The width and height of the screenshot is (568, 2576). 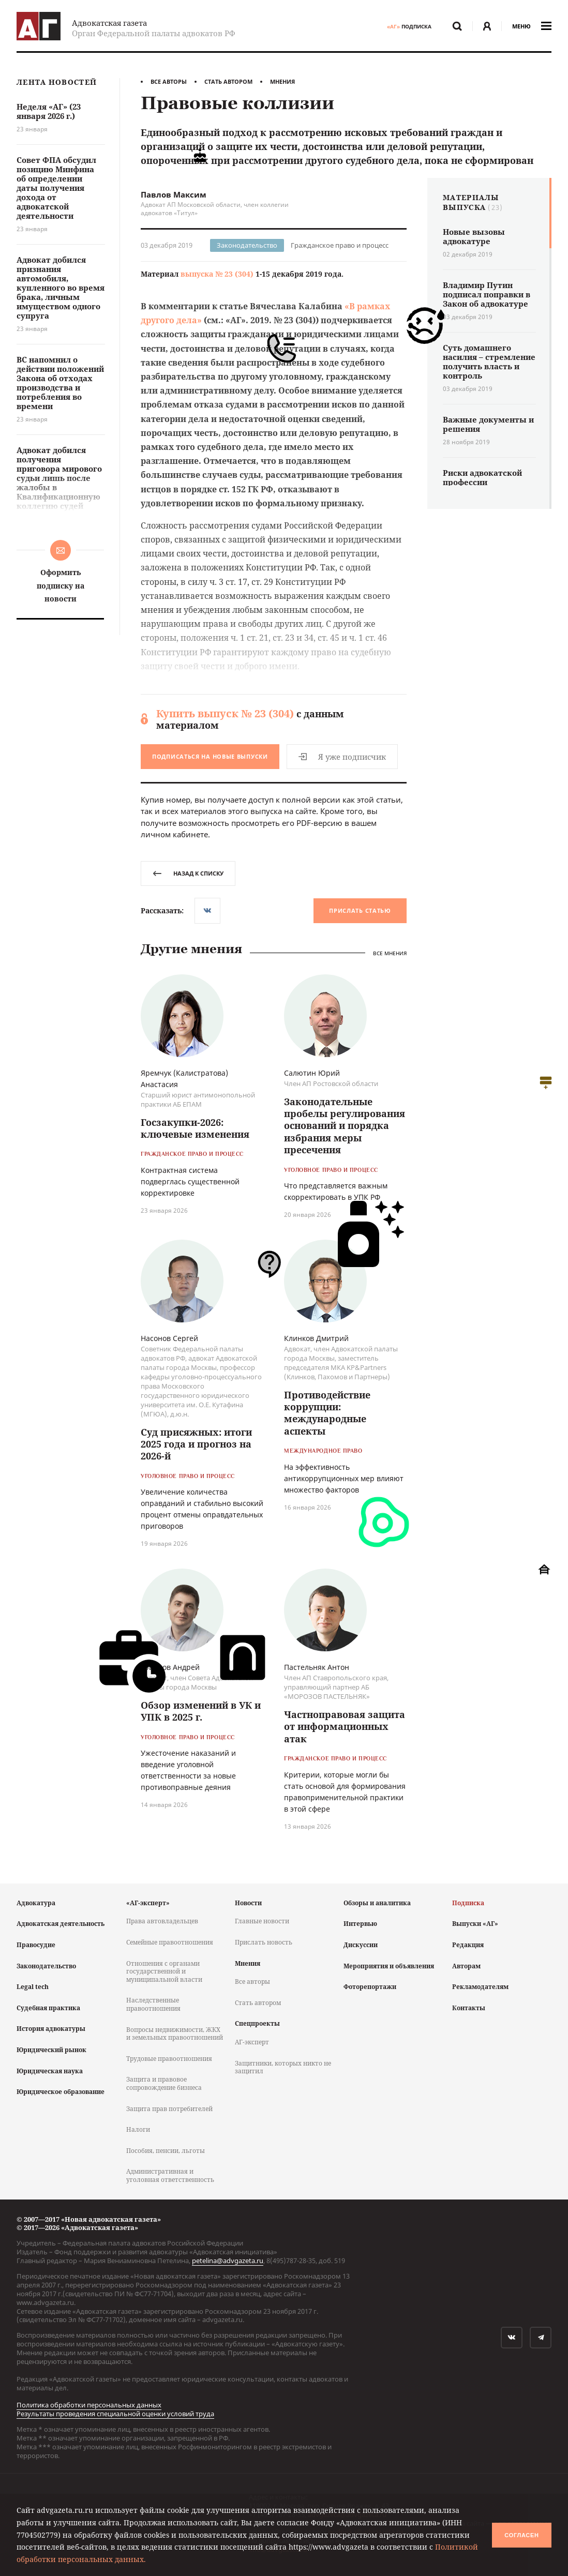 What do you see at coordinates (367, 1234) in the screenshot?
I see `apply effects or filters to content` at bounding box center [367, 1234].